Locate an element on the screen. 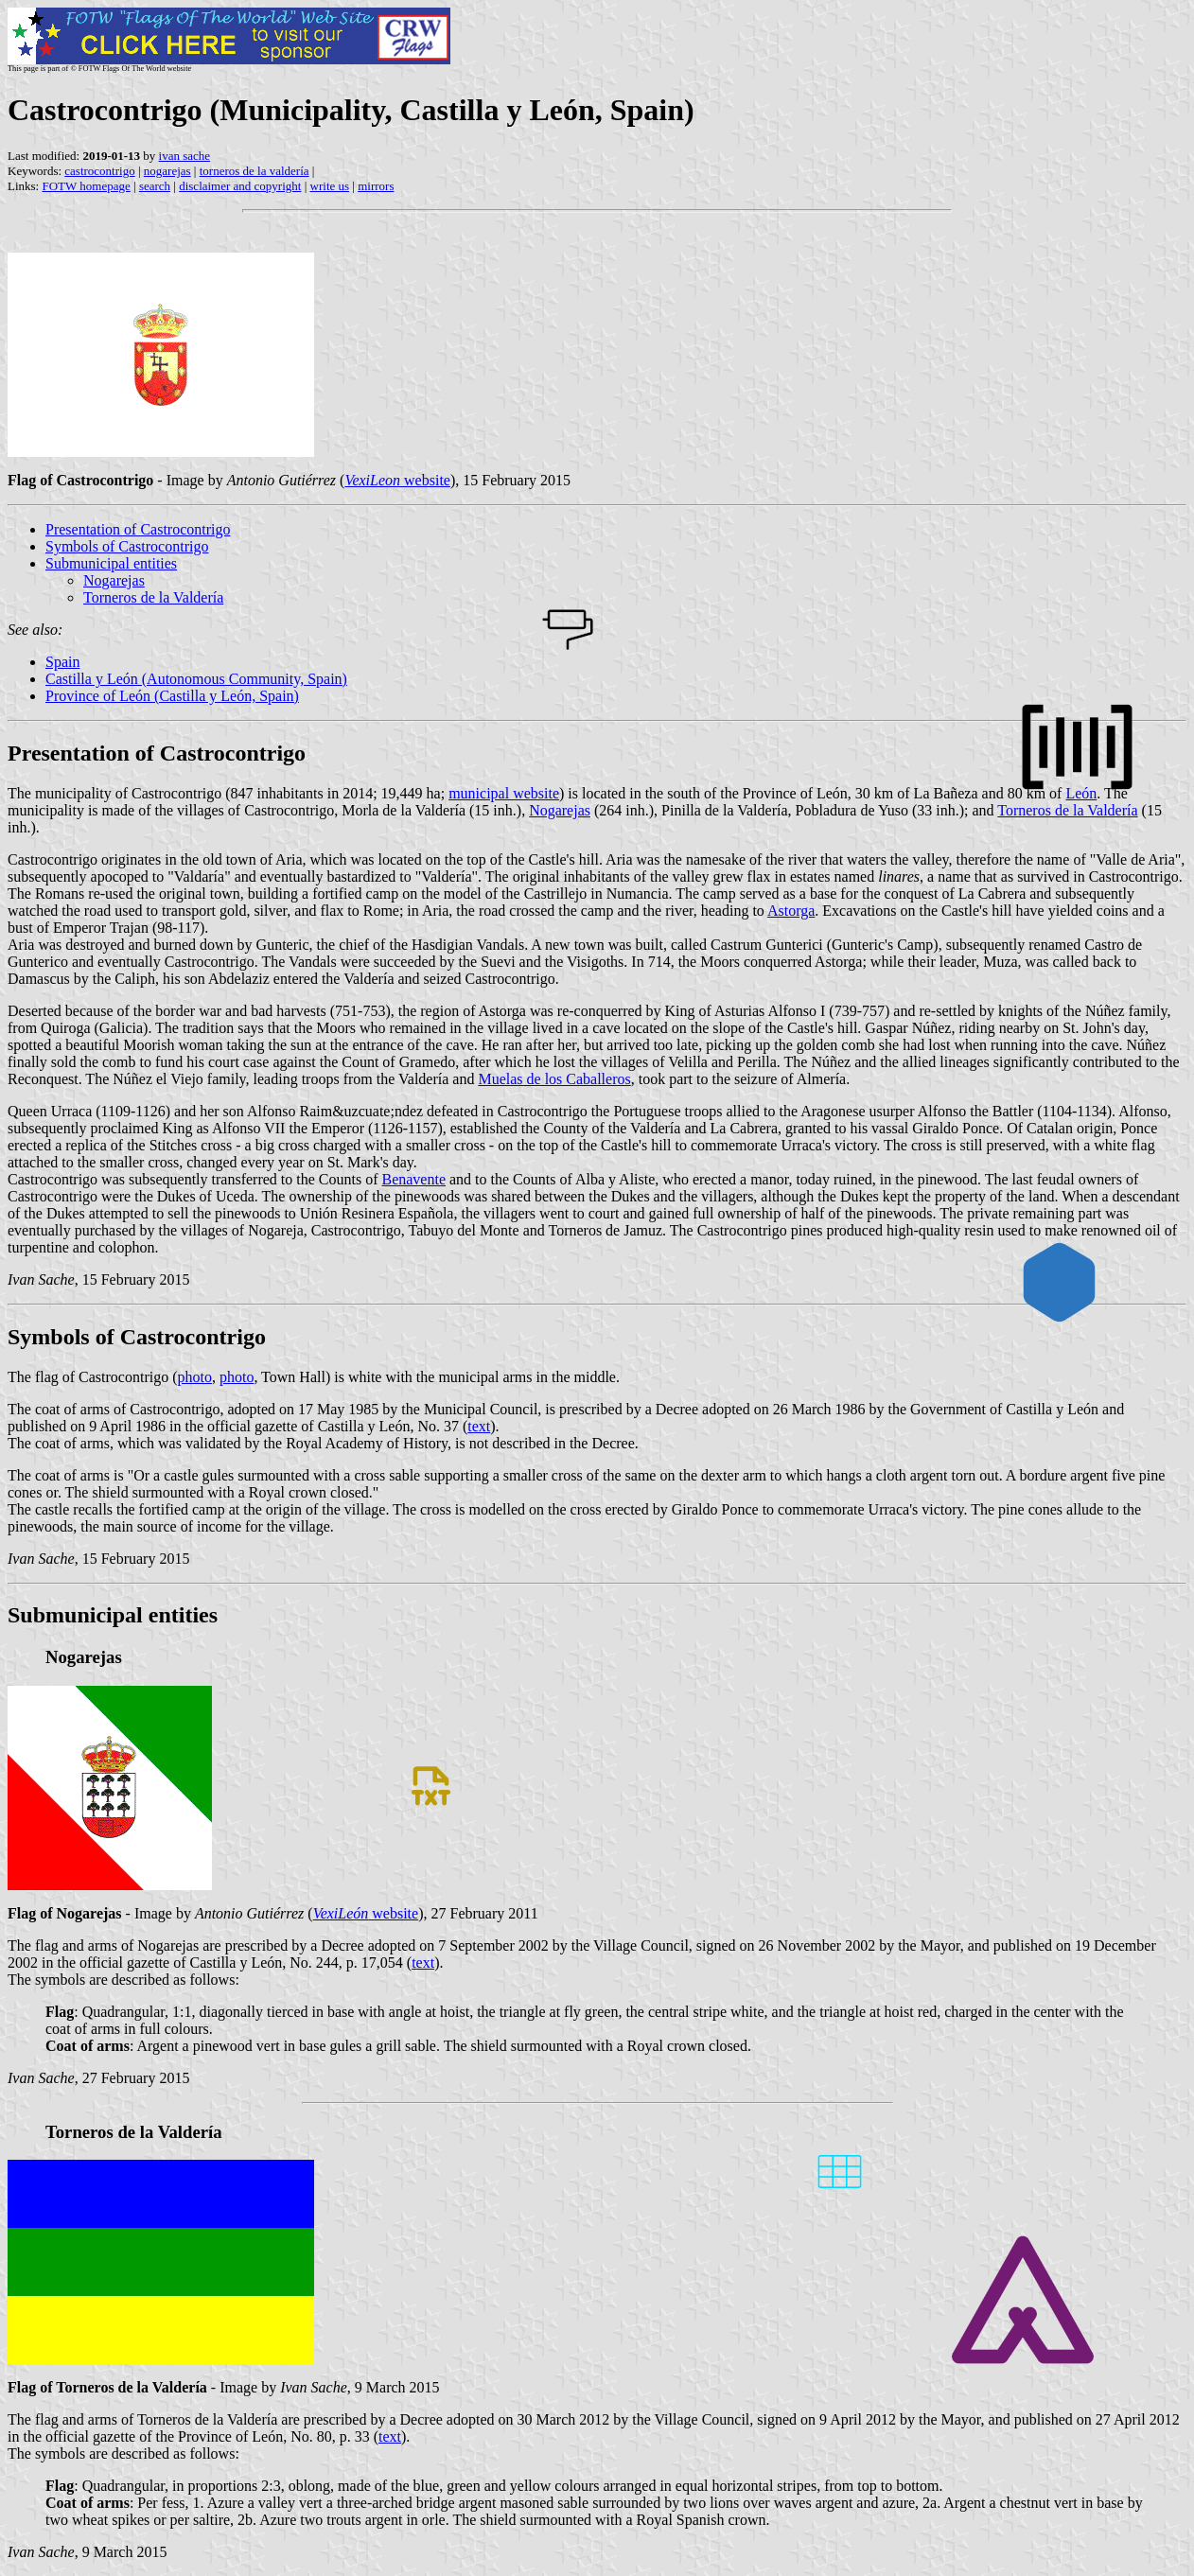 Image resolution: width=1194 pixels, height=2576 pixels. view camping or outdoor accommodation options is located at coordinates (1023, 2300).